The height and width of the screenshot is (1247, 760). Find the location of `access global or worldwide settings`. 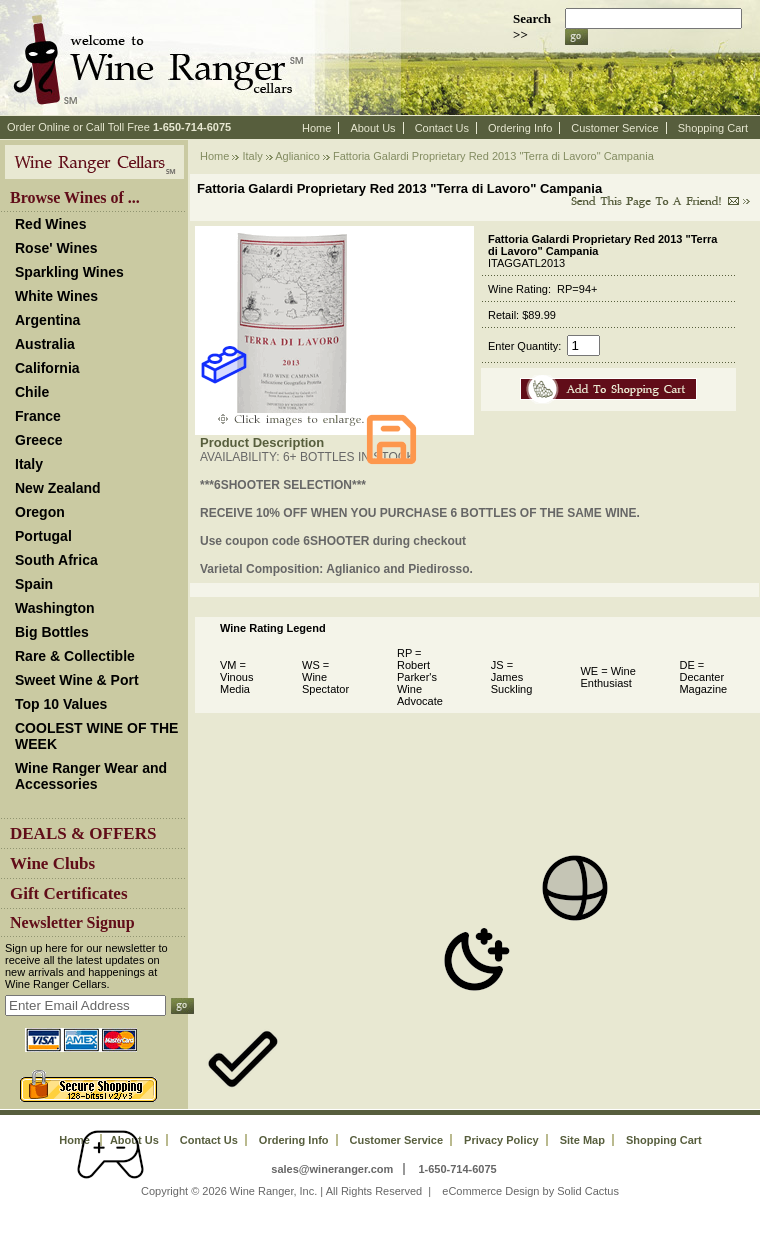

access global or worldwide settings is located at coordinates (575, 888).